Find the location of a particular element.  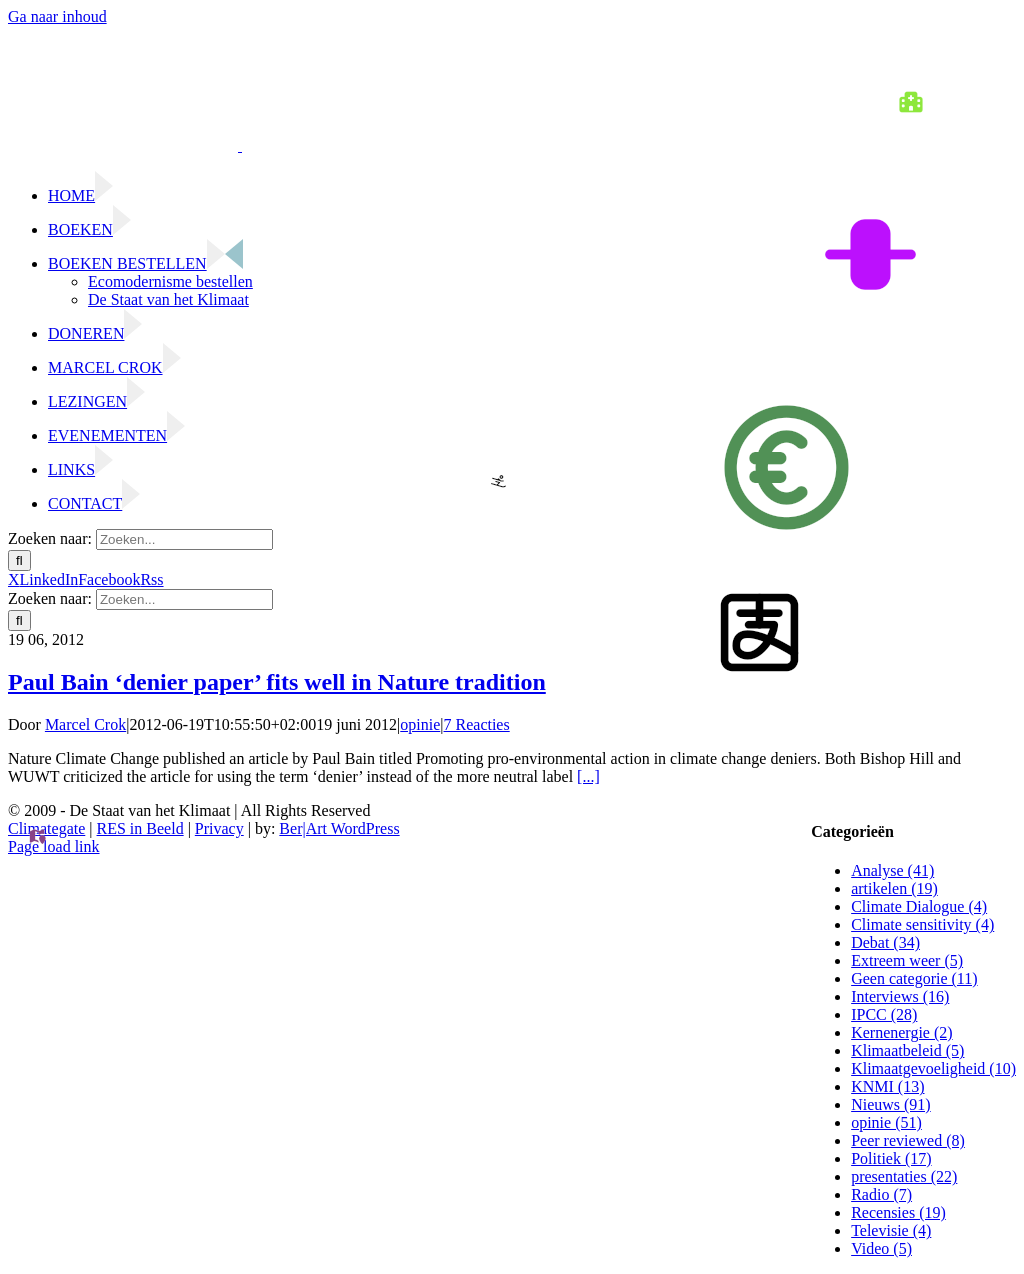

view map with marked location is located at coordinates (37, 836).